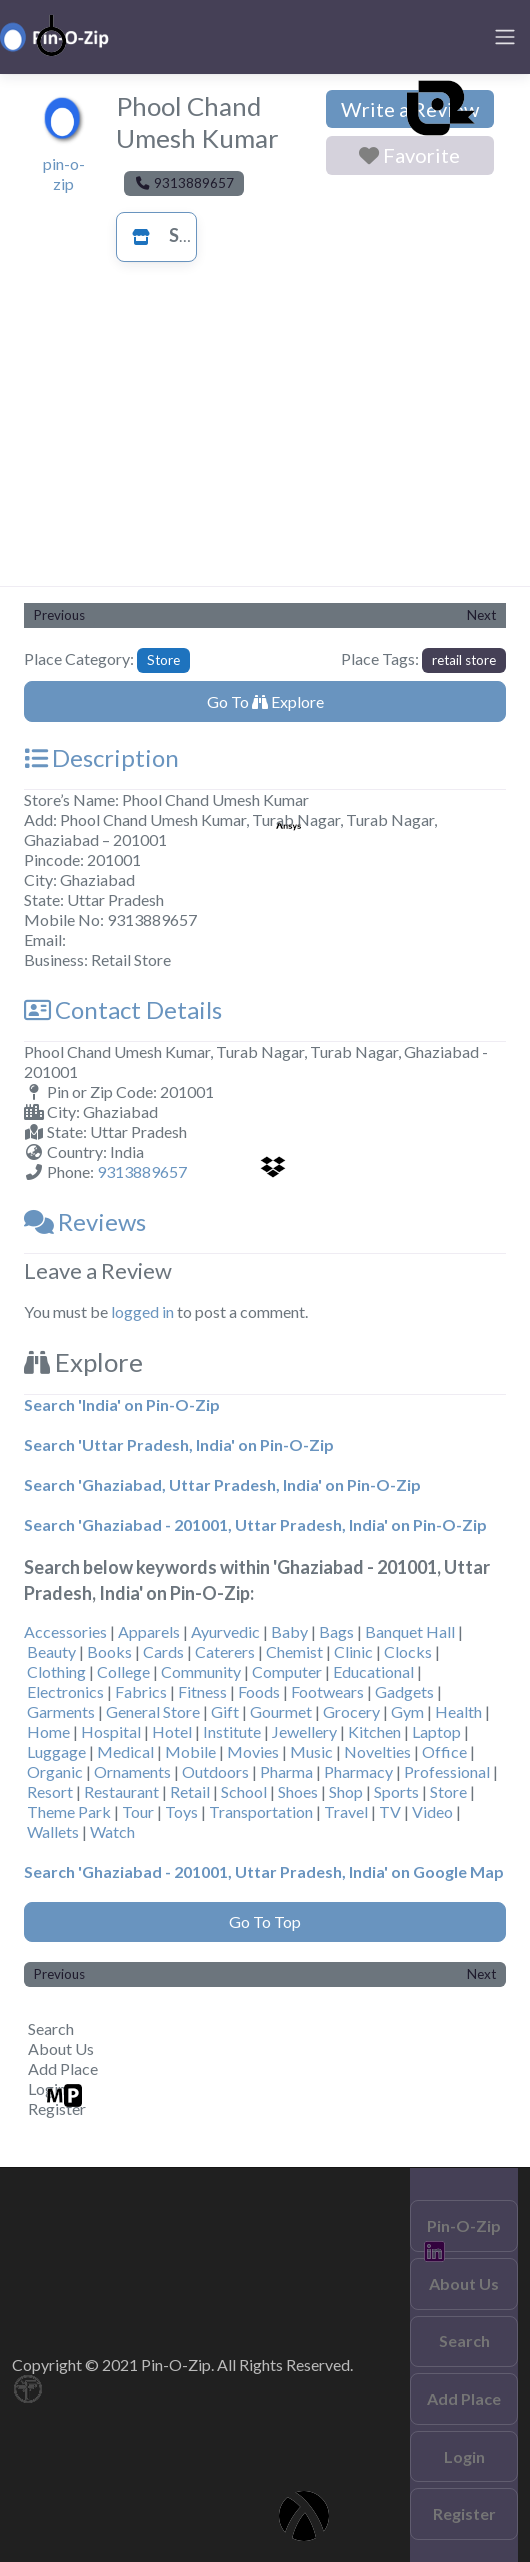 The height and width of the screenshot is (2562, 530). Describe the element at coordinates (441, 108) in the screenshot. I see `teal app logo` at that location.